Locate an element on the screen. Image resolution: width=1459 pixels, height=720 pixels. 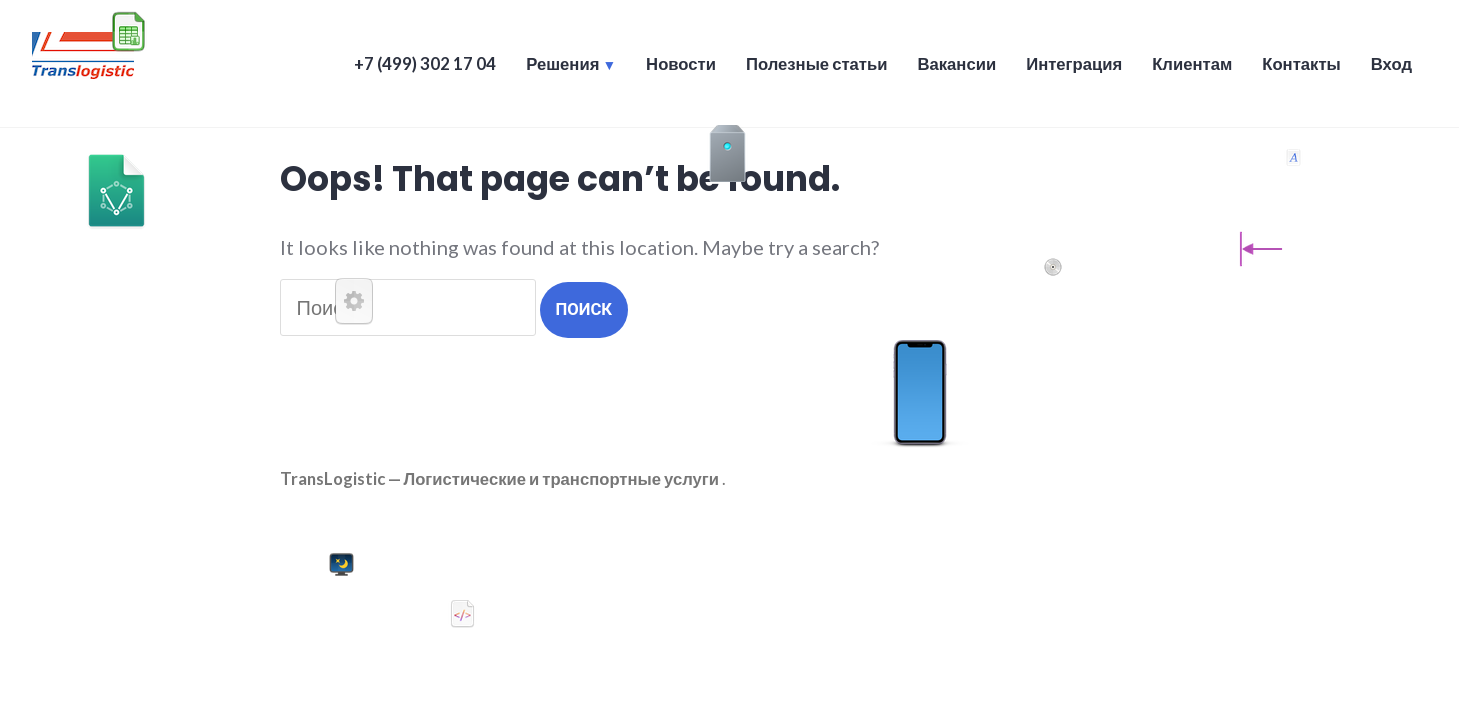
a desktop application shortcut file is located at coordinates (354, 301).